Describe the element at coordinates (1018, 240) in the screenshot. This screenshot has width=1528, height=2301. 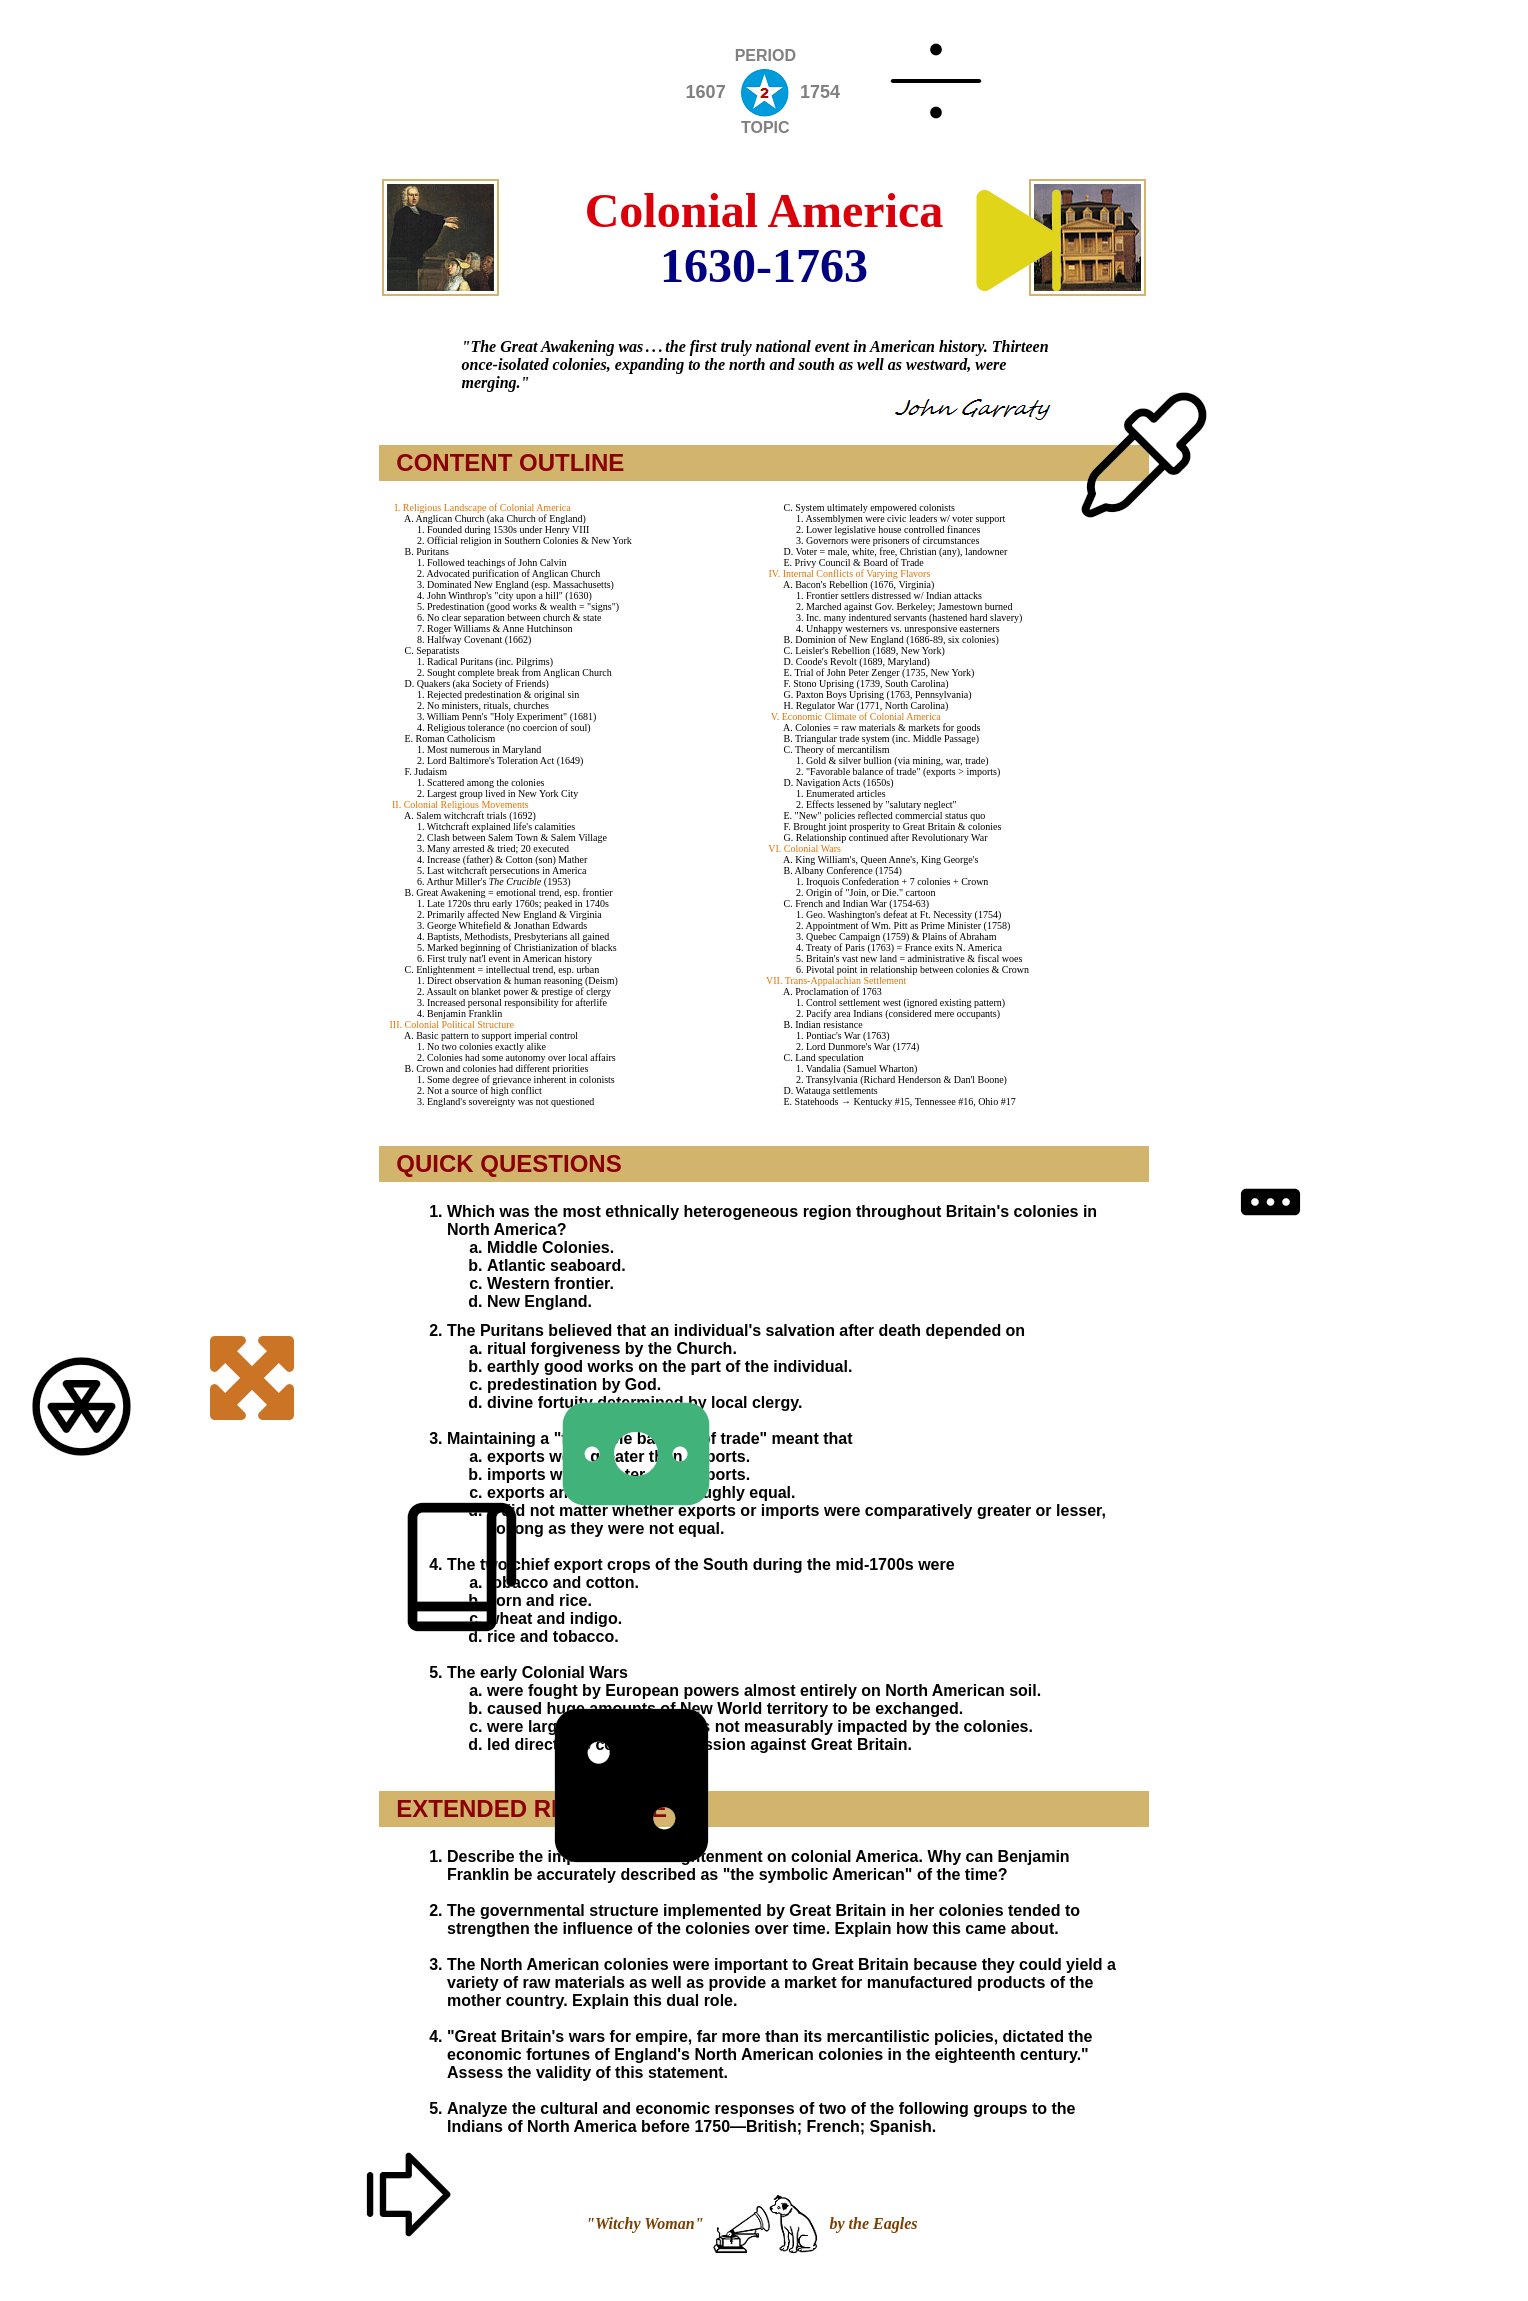
I see `skip to the next track` at that location.